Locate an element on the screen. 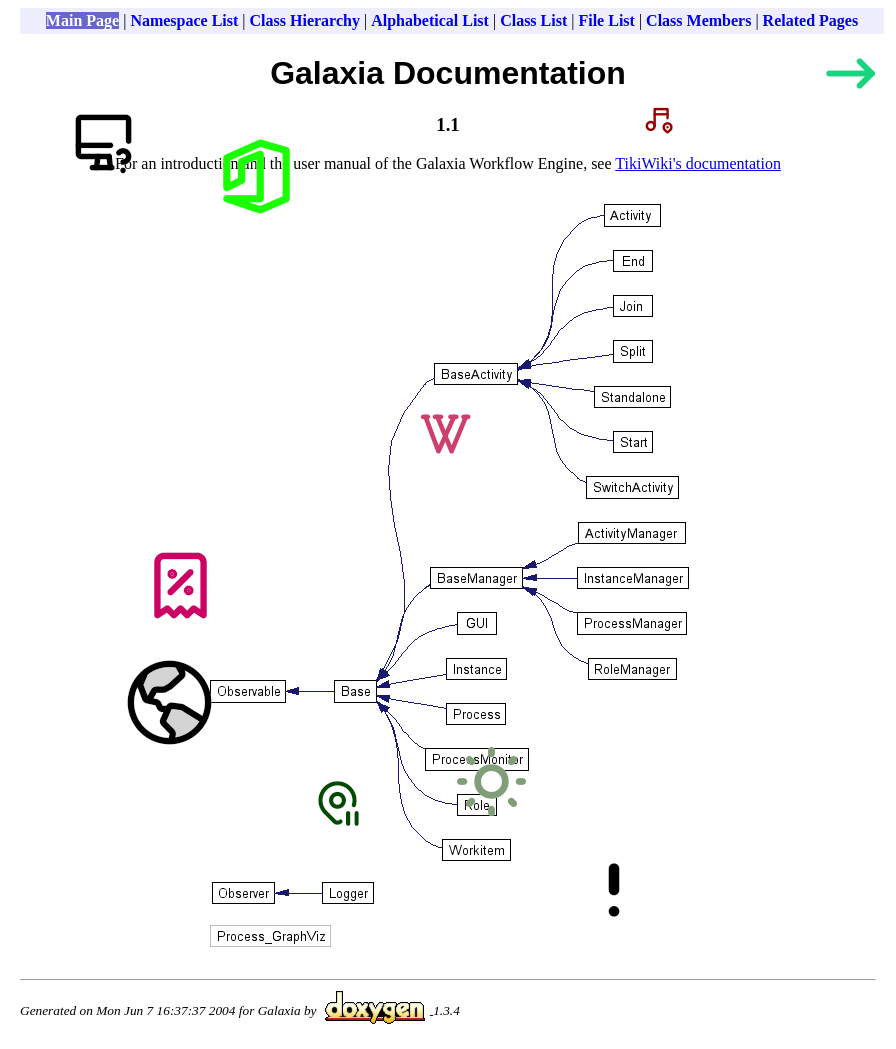 The image size is (896, 1049). view western hemisphere or americas region is located at coordinates (169, 702).